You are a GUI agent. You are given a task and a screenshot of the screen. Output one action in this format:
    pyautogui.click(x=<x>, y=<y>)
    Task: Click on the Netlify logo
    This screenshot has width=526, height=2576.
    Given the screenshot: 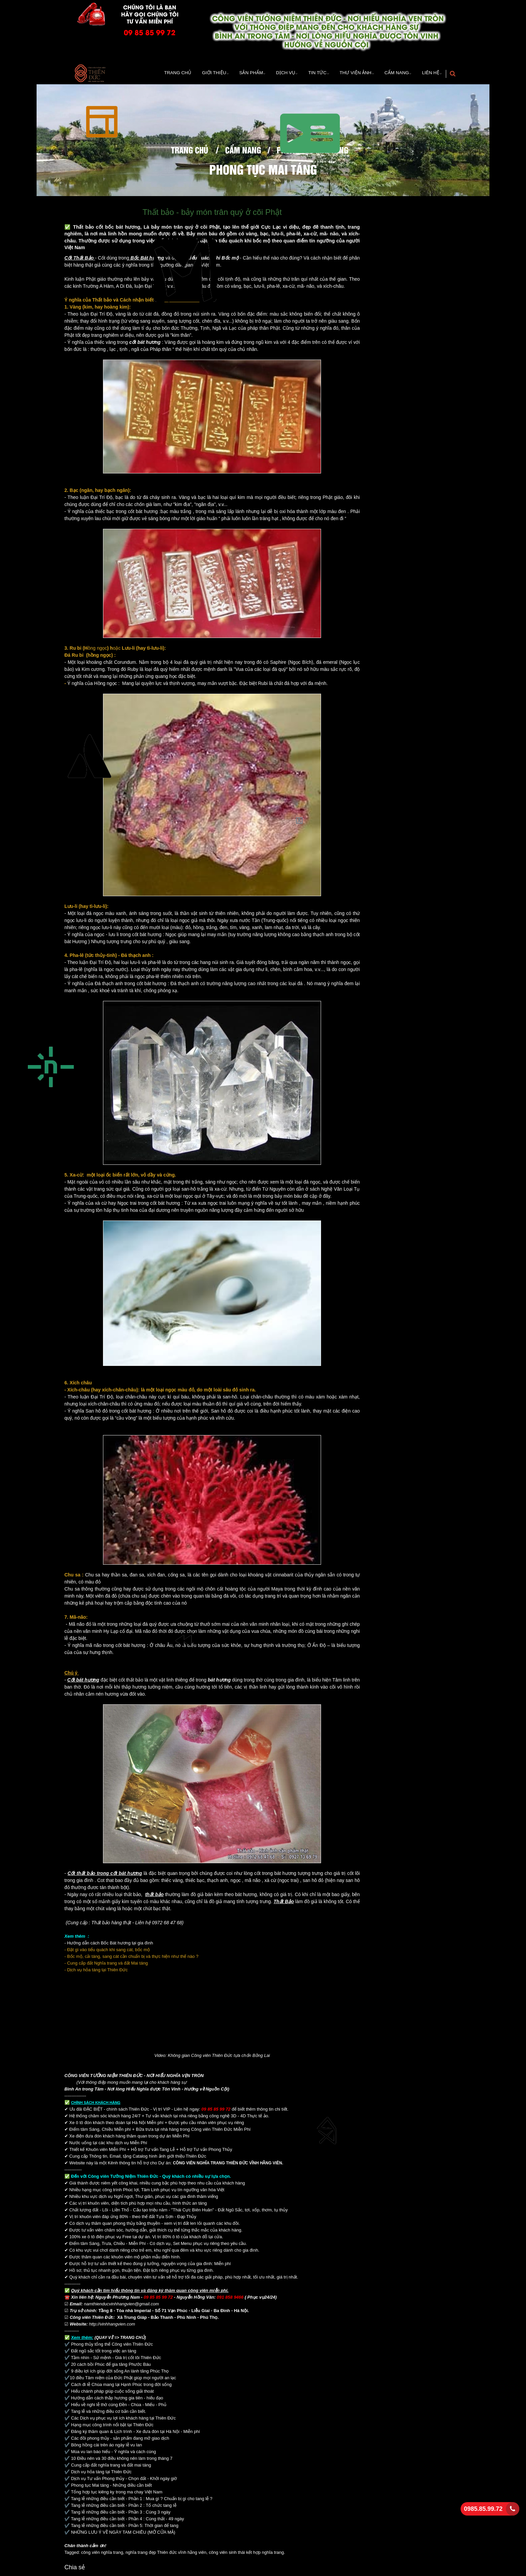 What is the action you would take?
    pyautogui.click(x=51, y=1067)
    